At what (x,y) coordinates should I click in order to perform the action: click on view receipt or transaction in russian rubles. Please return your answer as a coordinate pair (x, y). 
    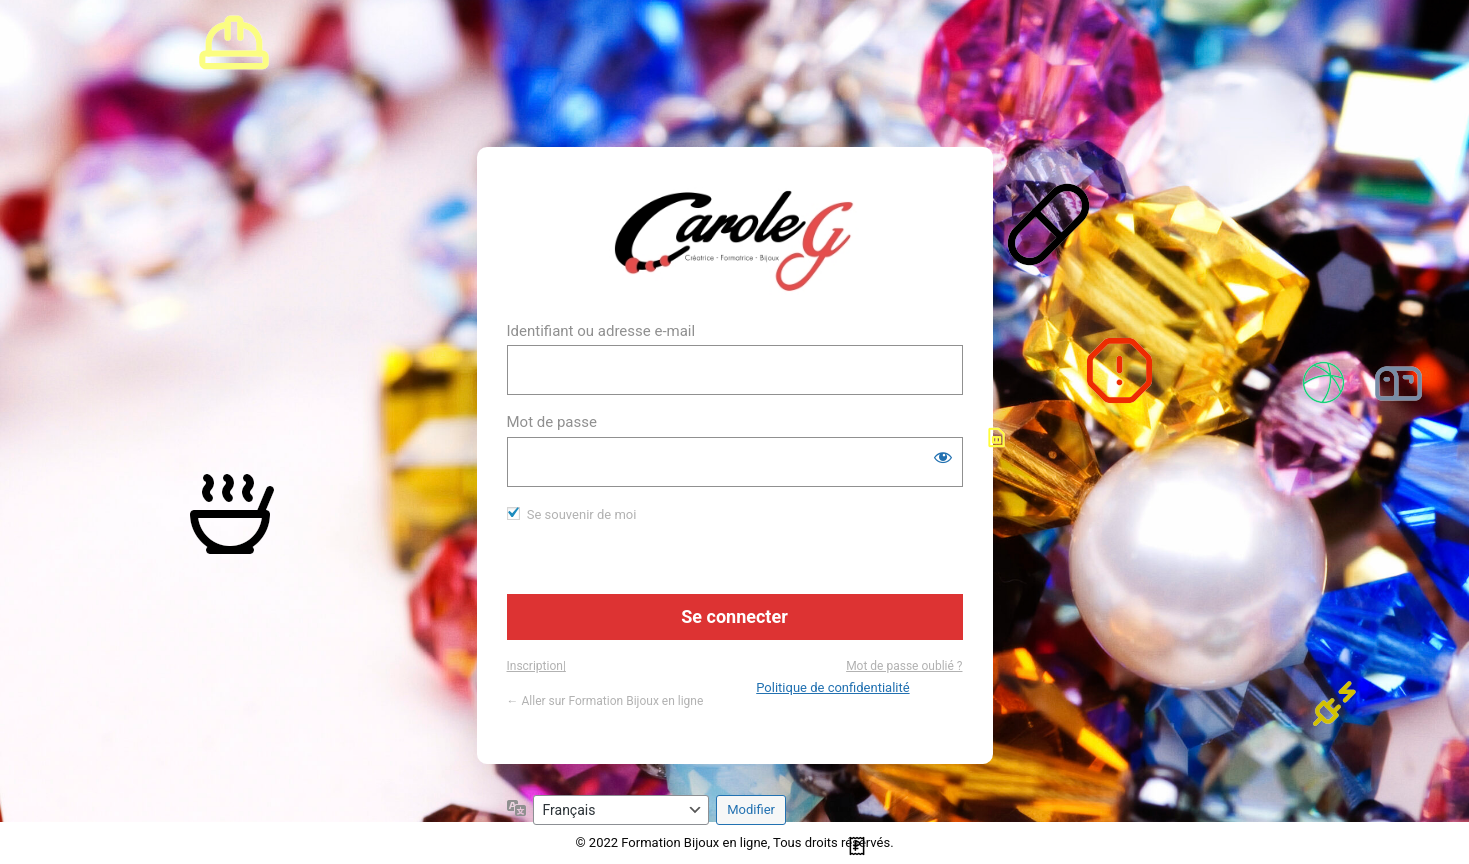
    Looking at the image, I should click on (857, 846).